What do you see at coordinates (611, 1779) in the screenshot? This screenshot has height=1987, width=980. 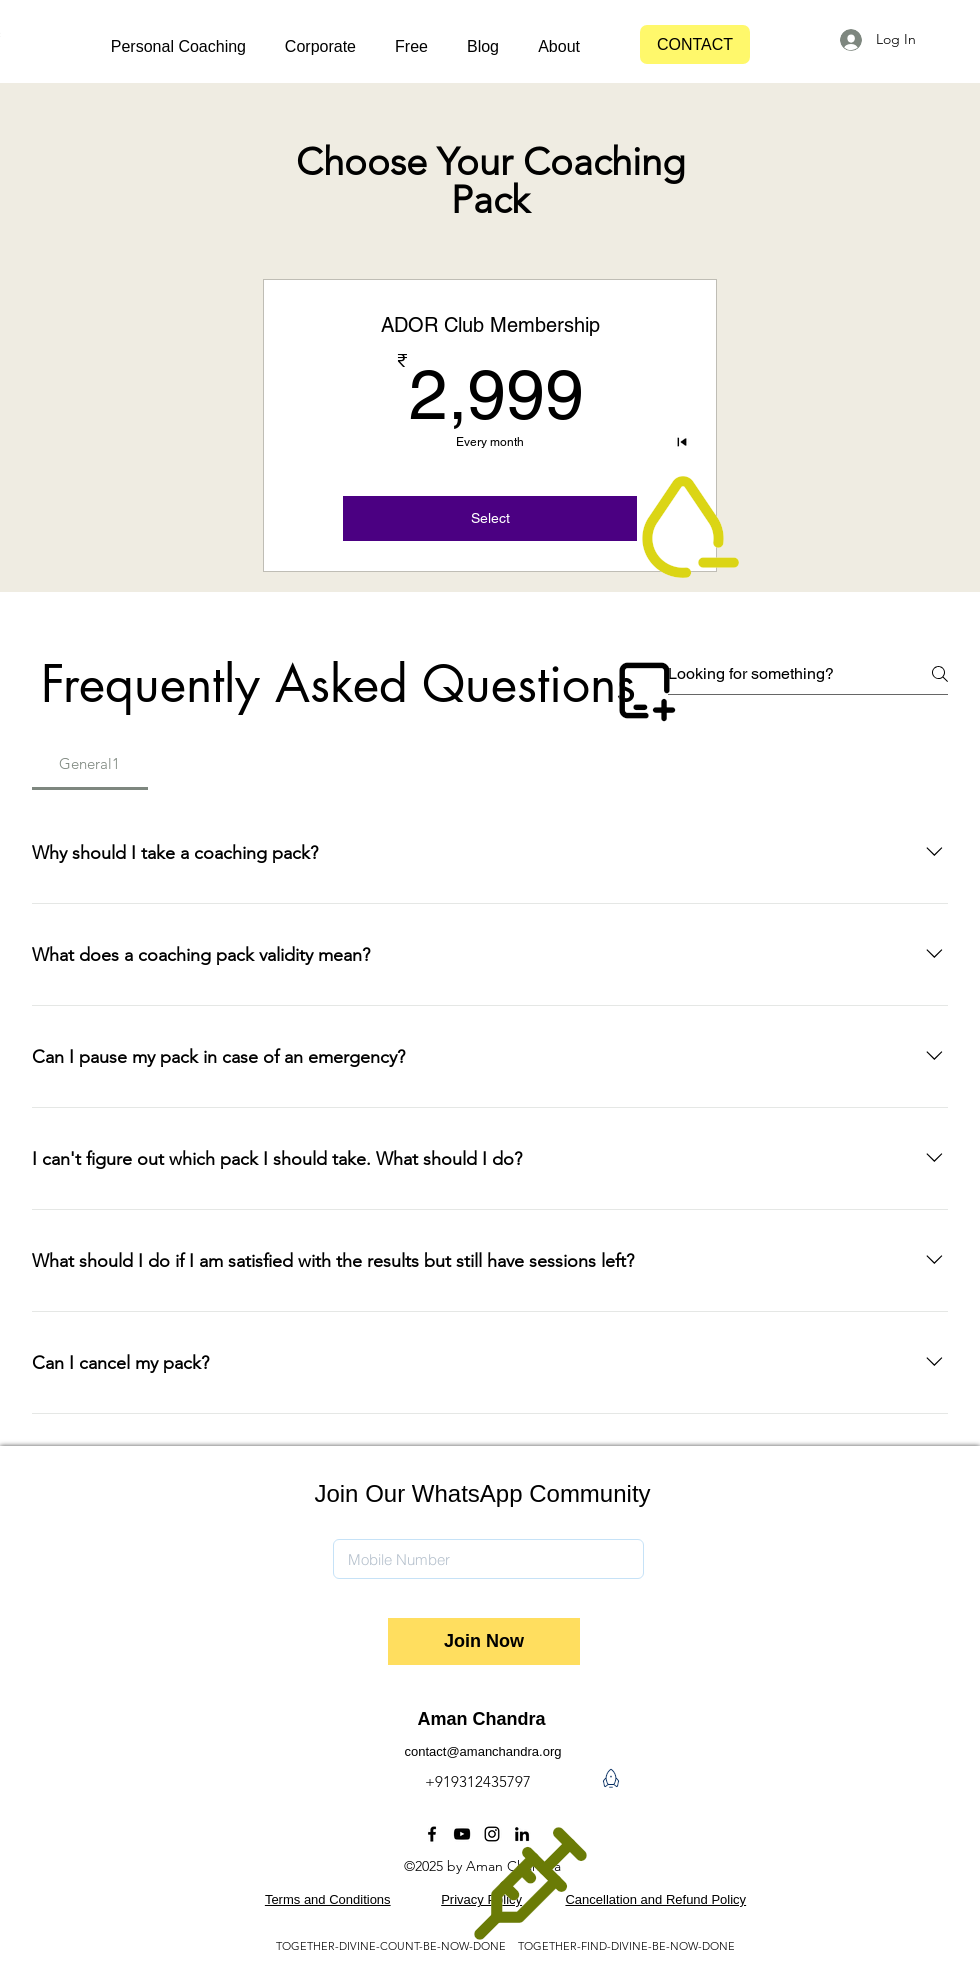 I see `launch or deploy an application` at bounding box center [611, 1779].